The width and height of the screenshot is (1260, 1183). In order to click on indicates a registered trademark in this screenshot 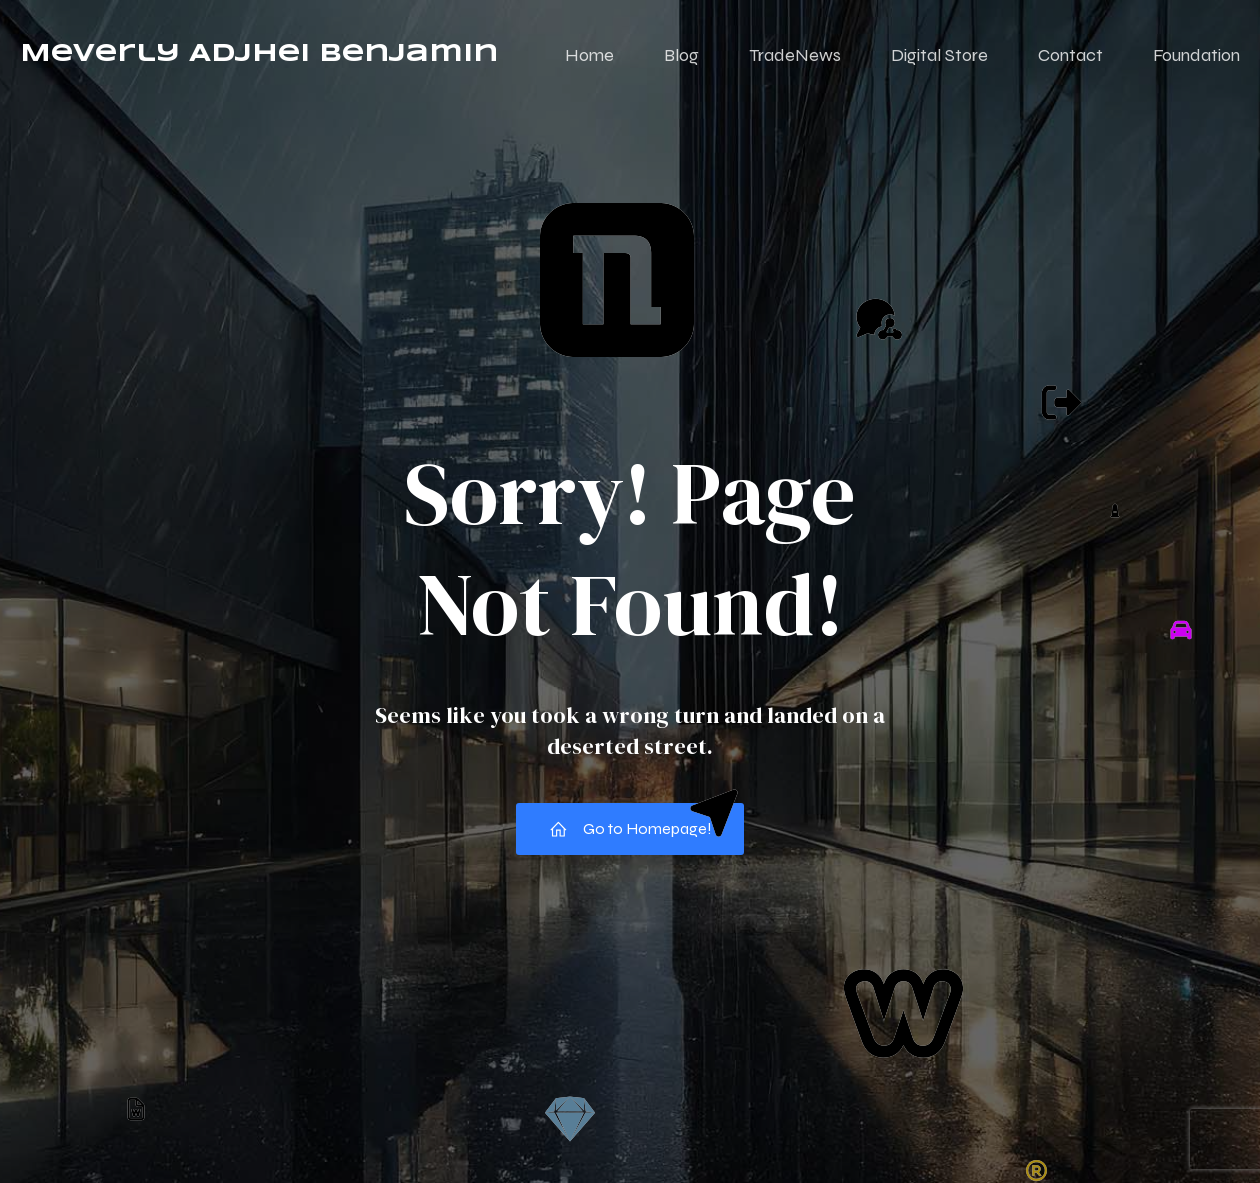, I will do `click(1036, 1170)`.